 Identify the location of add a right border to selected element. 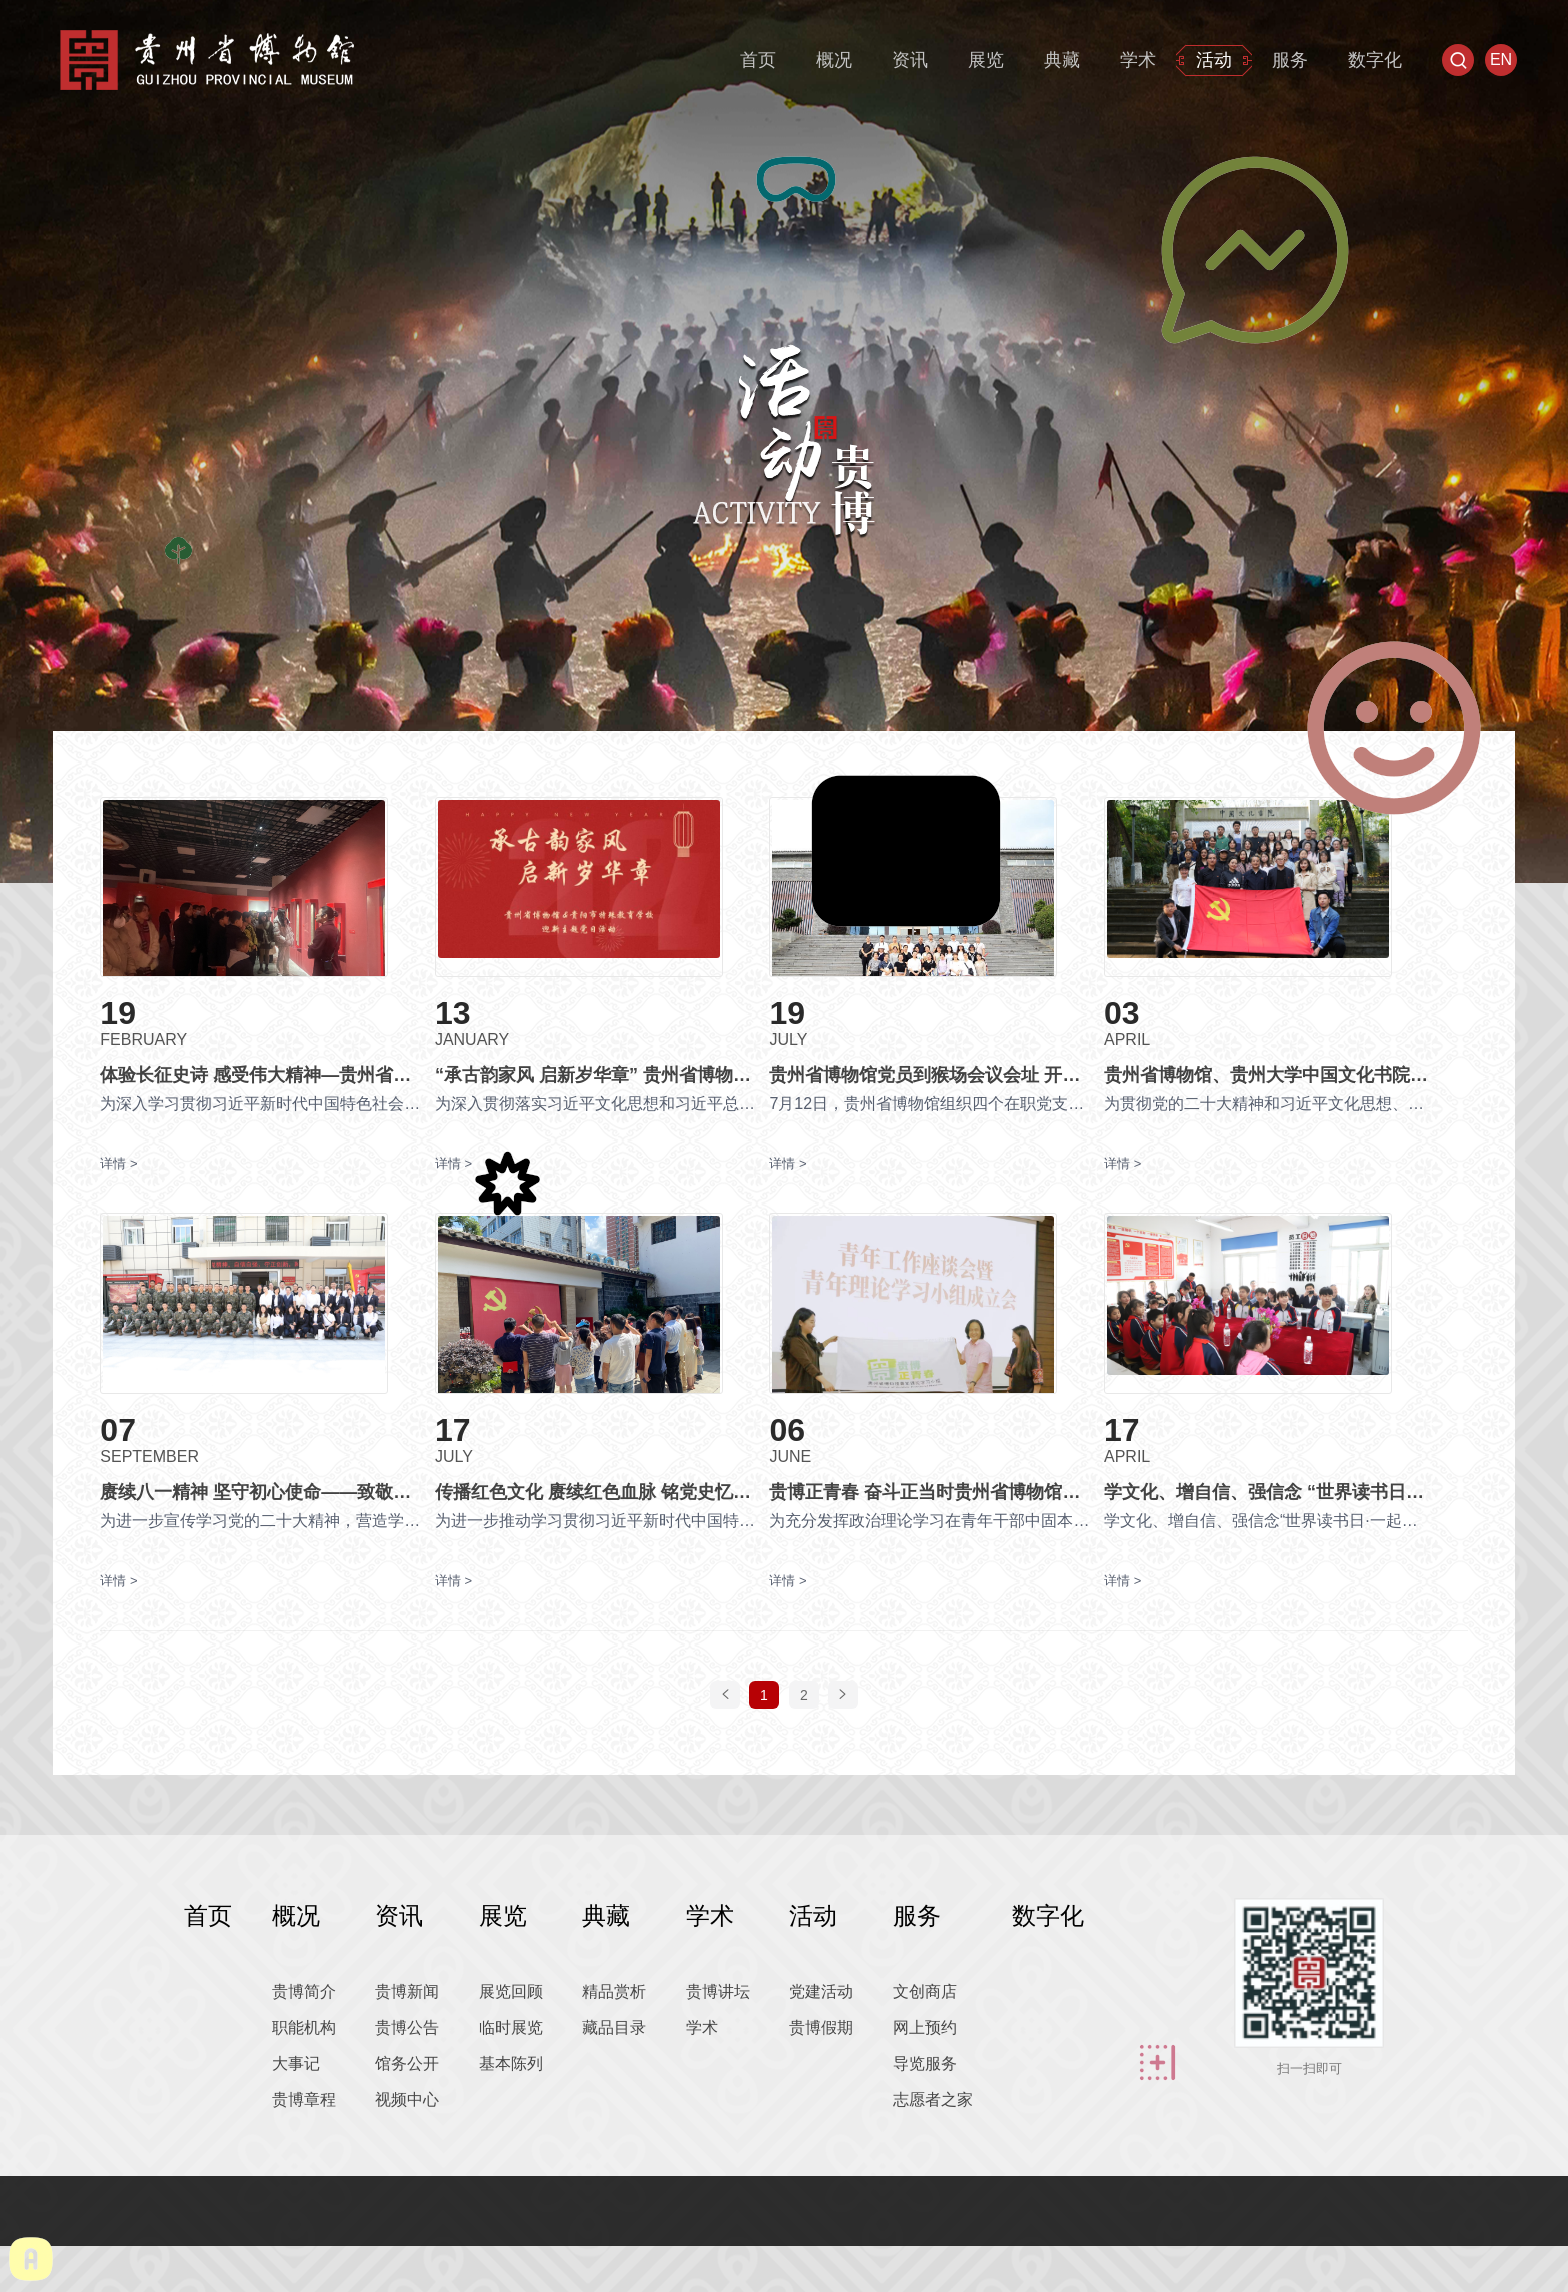
(1157, 2062).